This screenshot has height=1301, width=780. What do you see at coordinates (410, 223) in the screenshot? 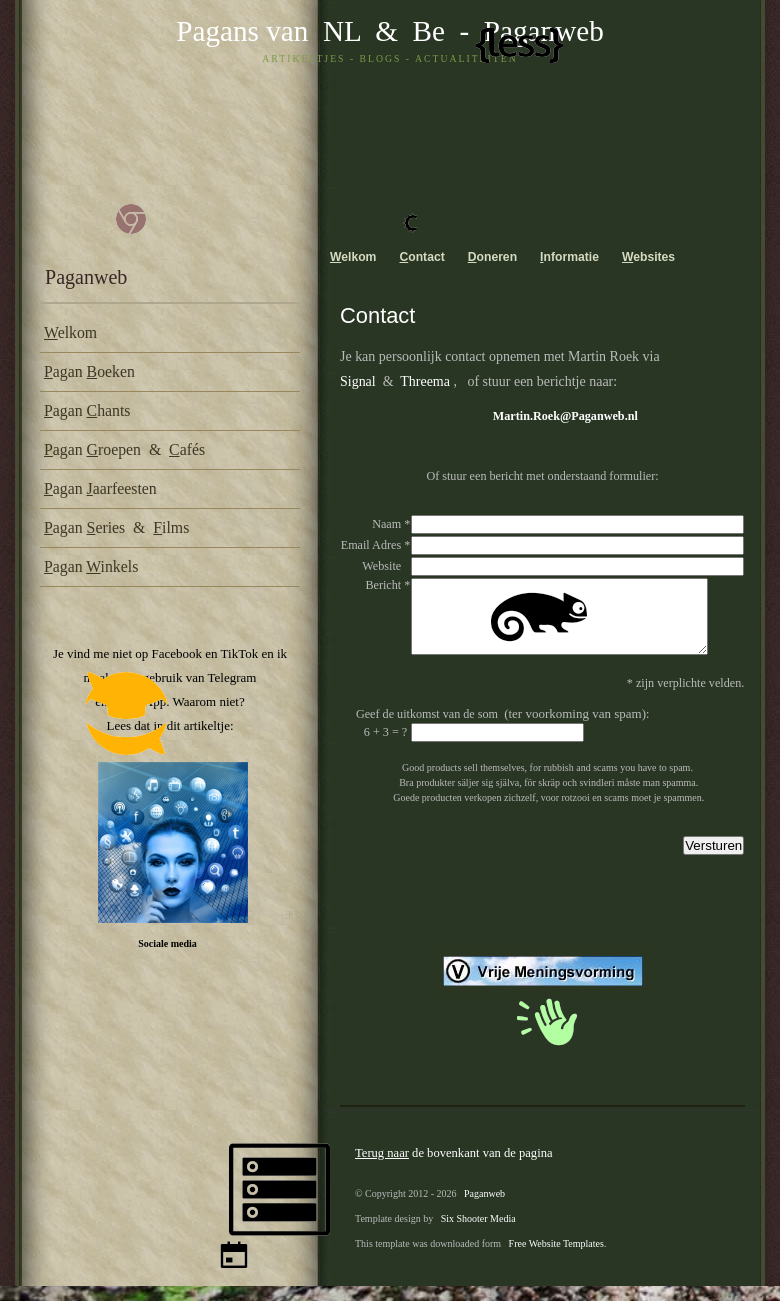
I see `open stencyl game development software` at bounding box center [410, 223].